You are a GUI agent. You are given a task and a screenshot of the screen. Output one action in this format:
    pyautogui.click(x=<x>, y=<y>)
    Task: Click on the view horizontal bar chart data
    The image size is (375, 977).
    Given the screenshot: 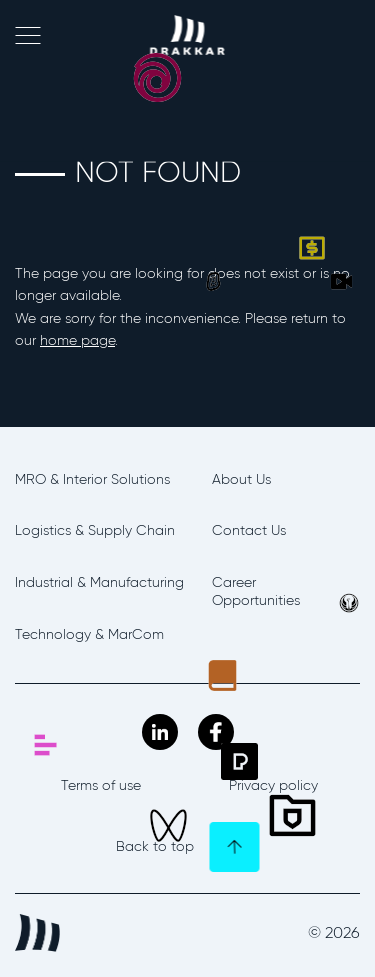 What is the action you would take?
    pyautogui.click(x=45, y=745)
    